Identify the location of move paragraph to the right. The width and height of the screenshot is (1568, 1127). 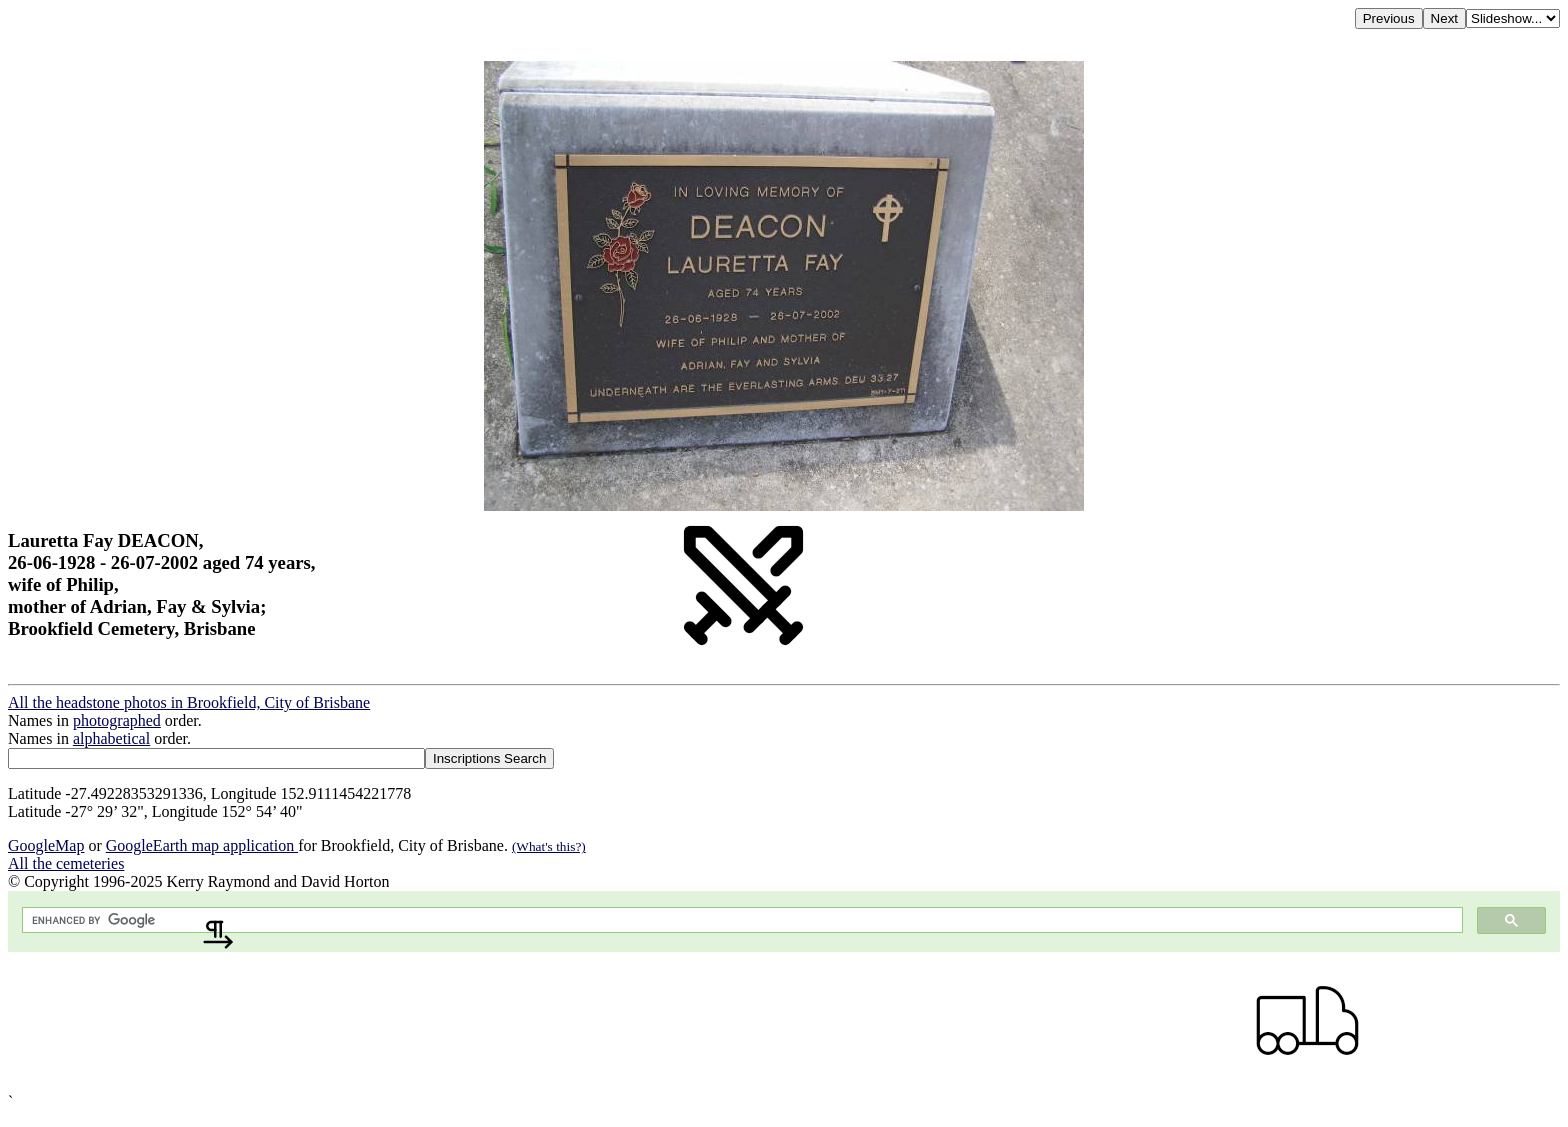
(218, 934).